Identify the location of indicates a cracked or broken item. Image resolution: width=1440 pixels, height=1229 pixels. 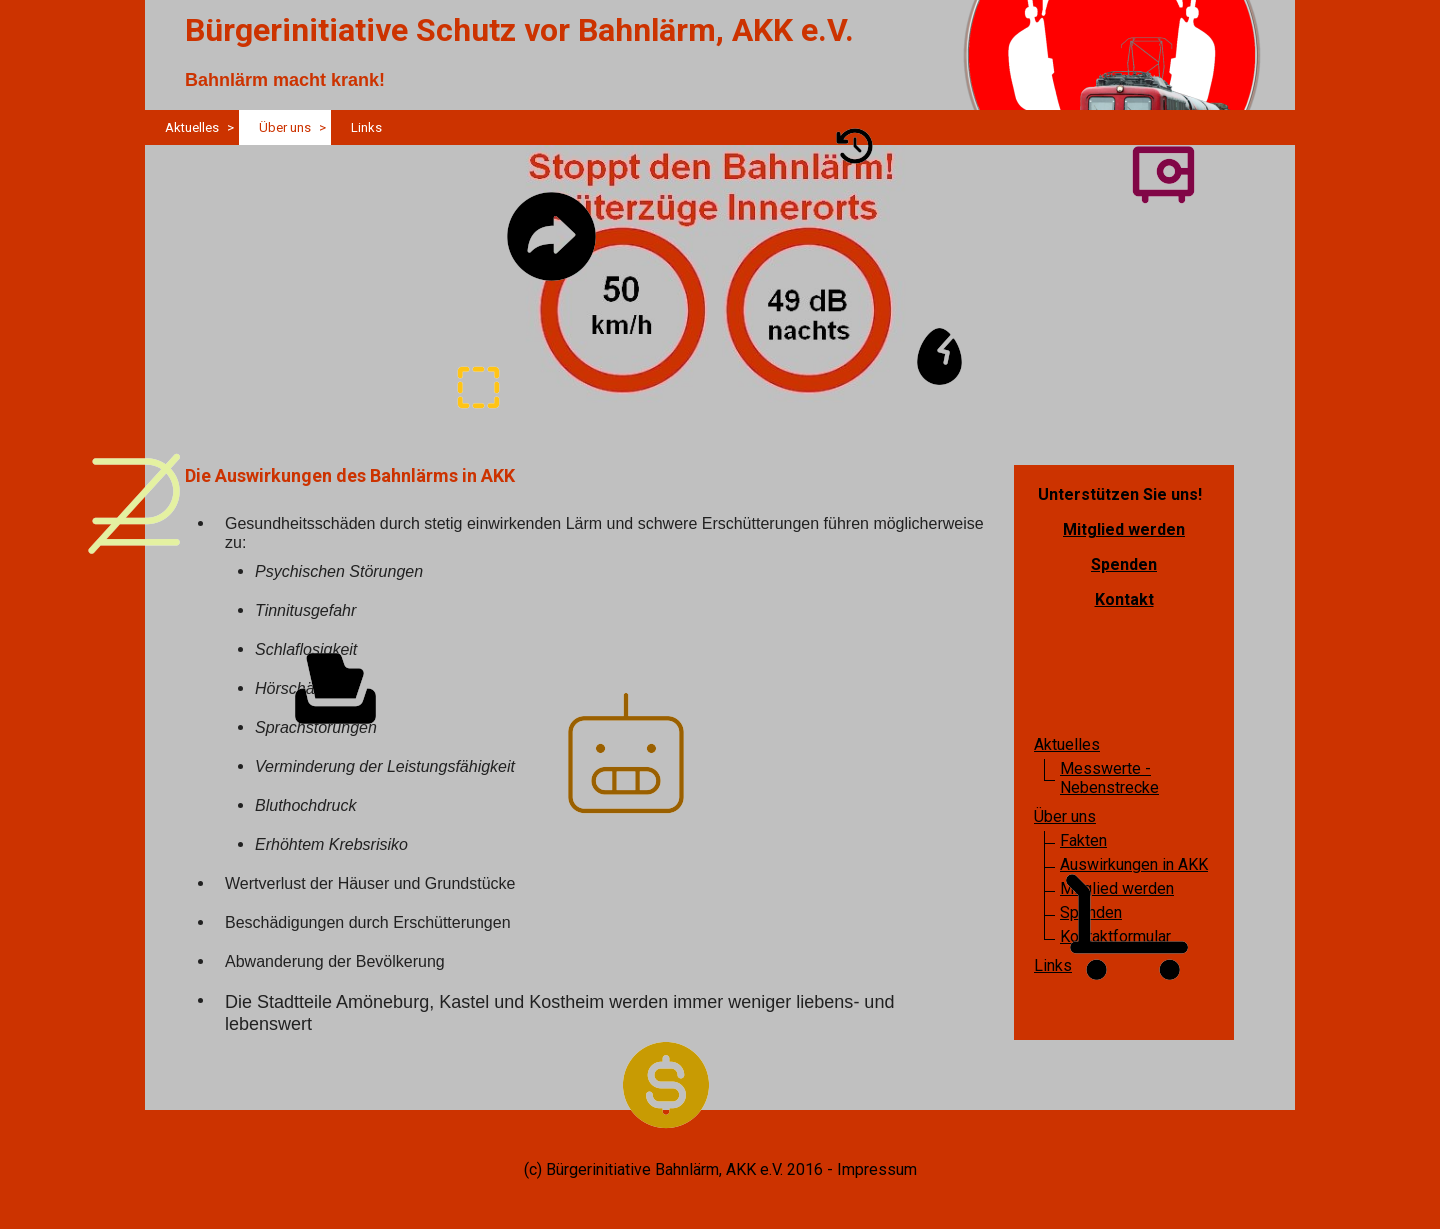
(939, 356).